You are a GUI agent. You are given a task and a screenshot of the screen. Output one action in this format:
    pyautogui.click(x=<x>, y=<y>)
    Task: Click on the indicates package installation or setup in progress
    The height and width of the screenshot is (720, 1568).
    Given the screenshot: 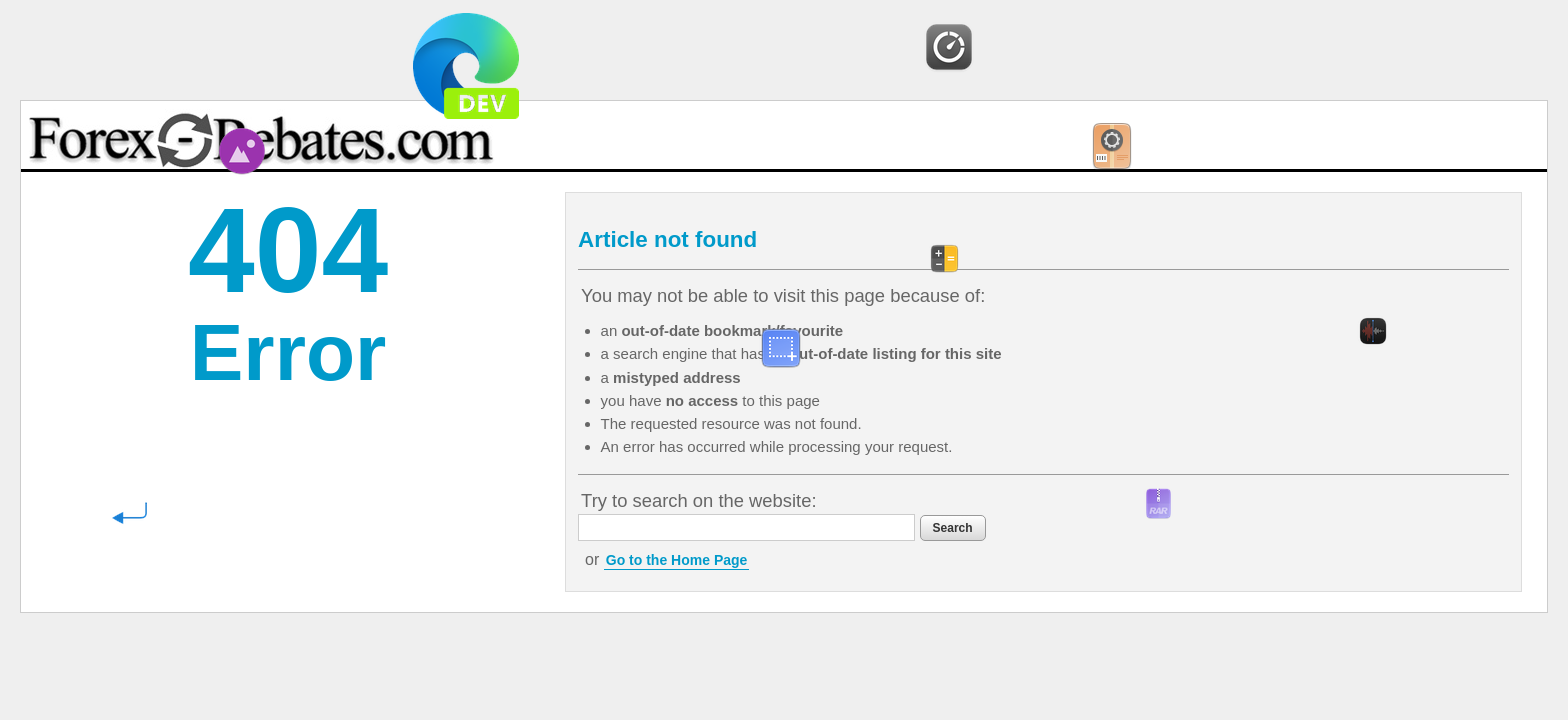 What is the action you would take?
    pyautogui.click(x=1112, y=146)
    